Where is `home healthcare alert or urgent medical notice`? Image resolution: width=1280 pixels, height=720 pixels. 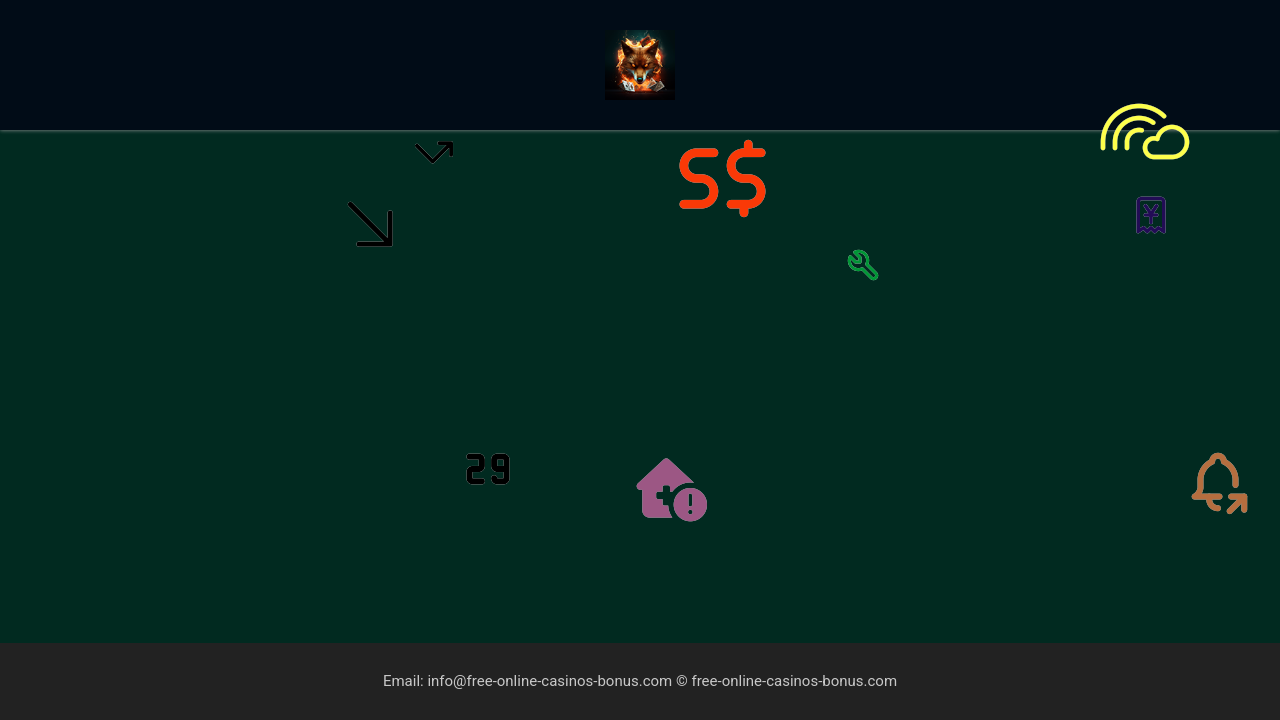 home healthcare alert or urgent medical notice is located at coordinates (670, 488).